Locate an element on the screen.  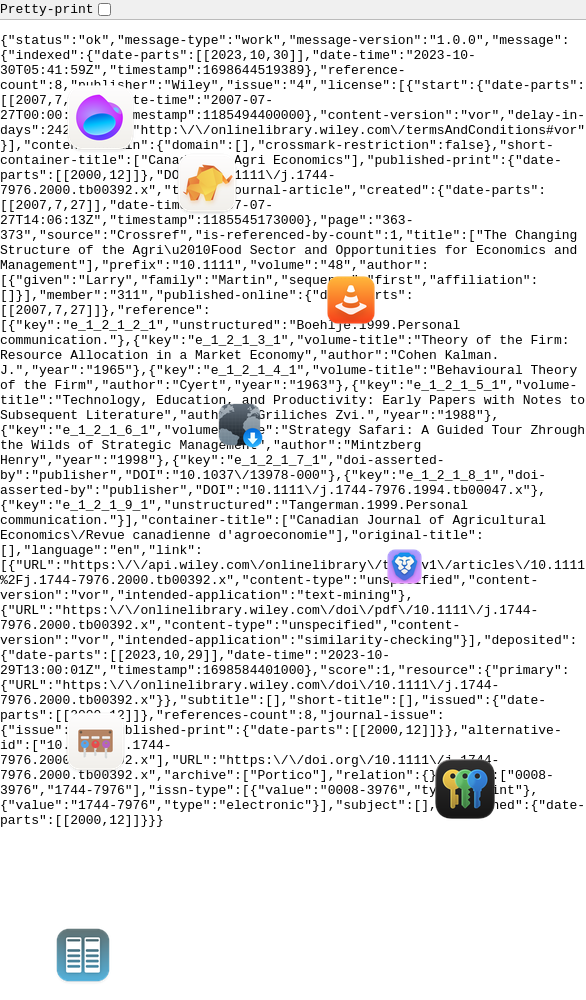
open keyrack password manager is located at coordinates (95, 741).